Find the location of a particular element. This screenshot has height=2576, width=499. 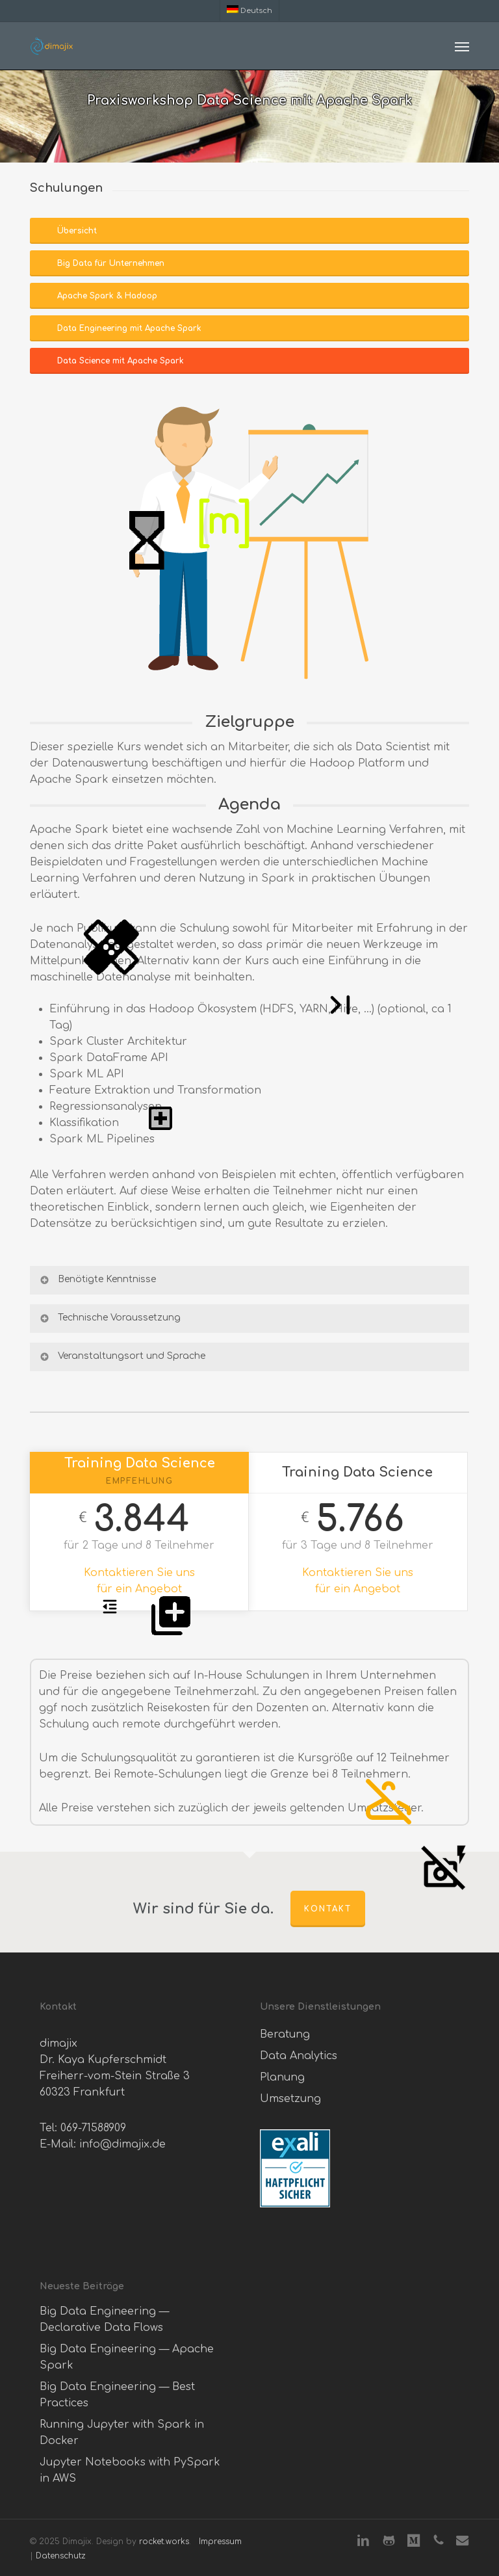

apply healing or spot removal tool is located at coordinates (111, 947).